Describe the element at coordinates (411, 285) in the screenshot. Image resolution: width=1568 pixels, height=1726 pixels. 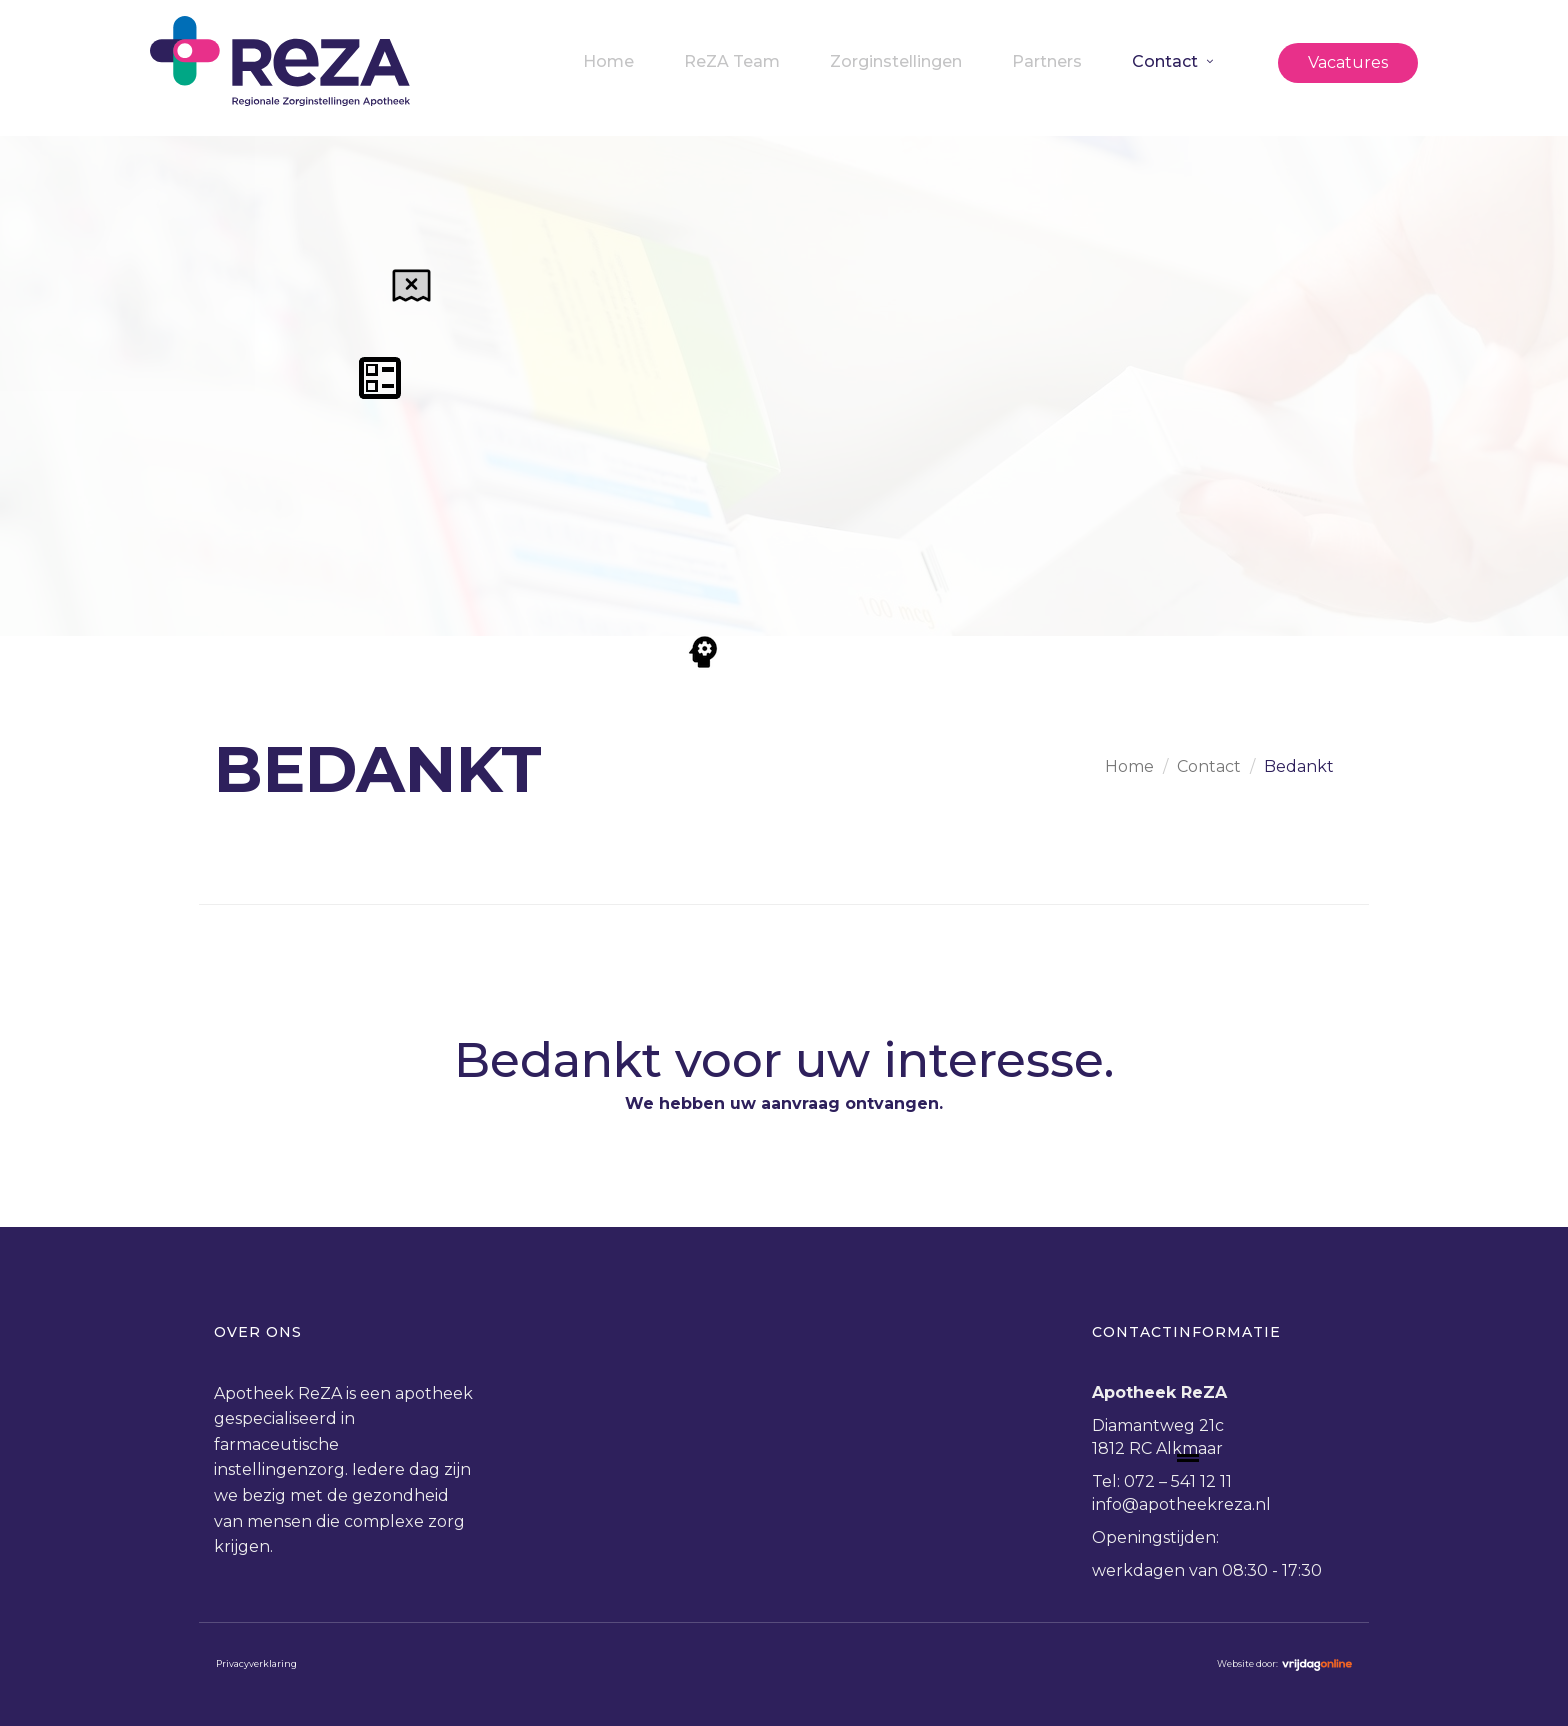
I see `cancel or void a receipt` at that location.